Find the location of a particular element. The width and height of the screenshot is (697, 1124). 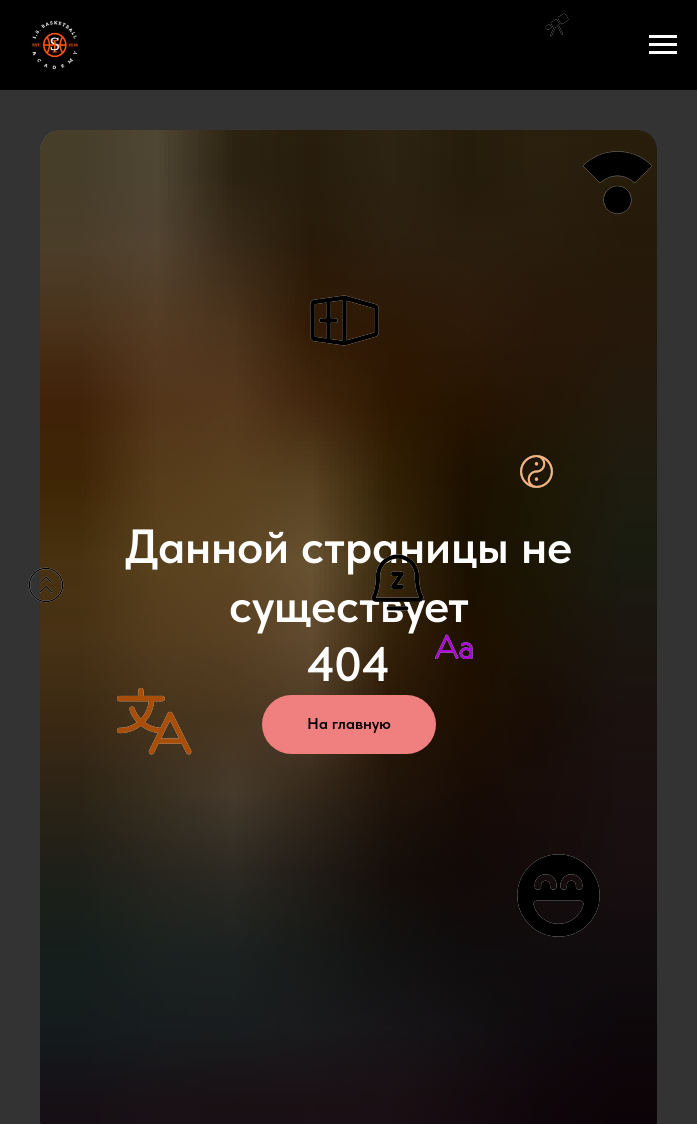

add a laughing emoji reaction is located at coordinates (558, 895).